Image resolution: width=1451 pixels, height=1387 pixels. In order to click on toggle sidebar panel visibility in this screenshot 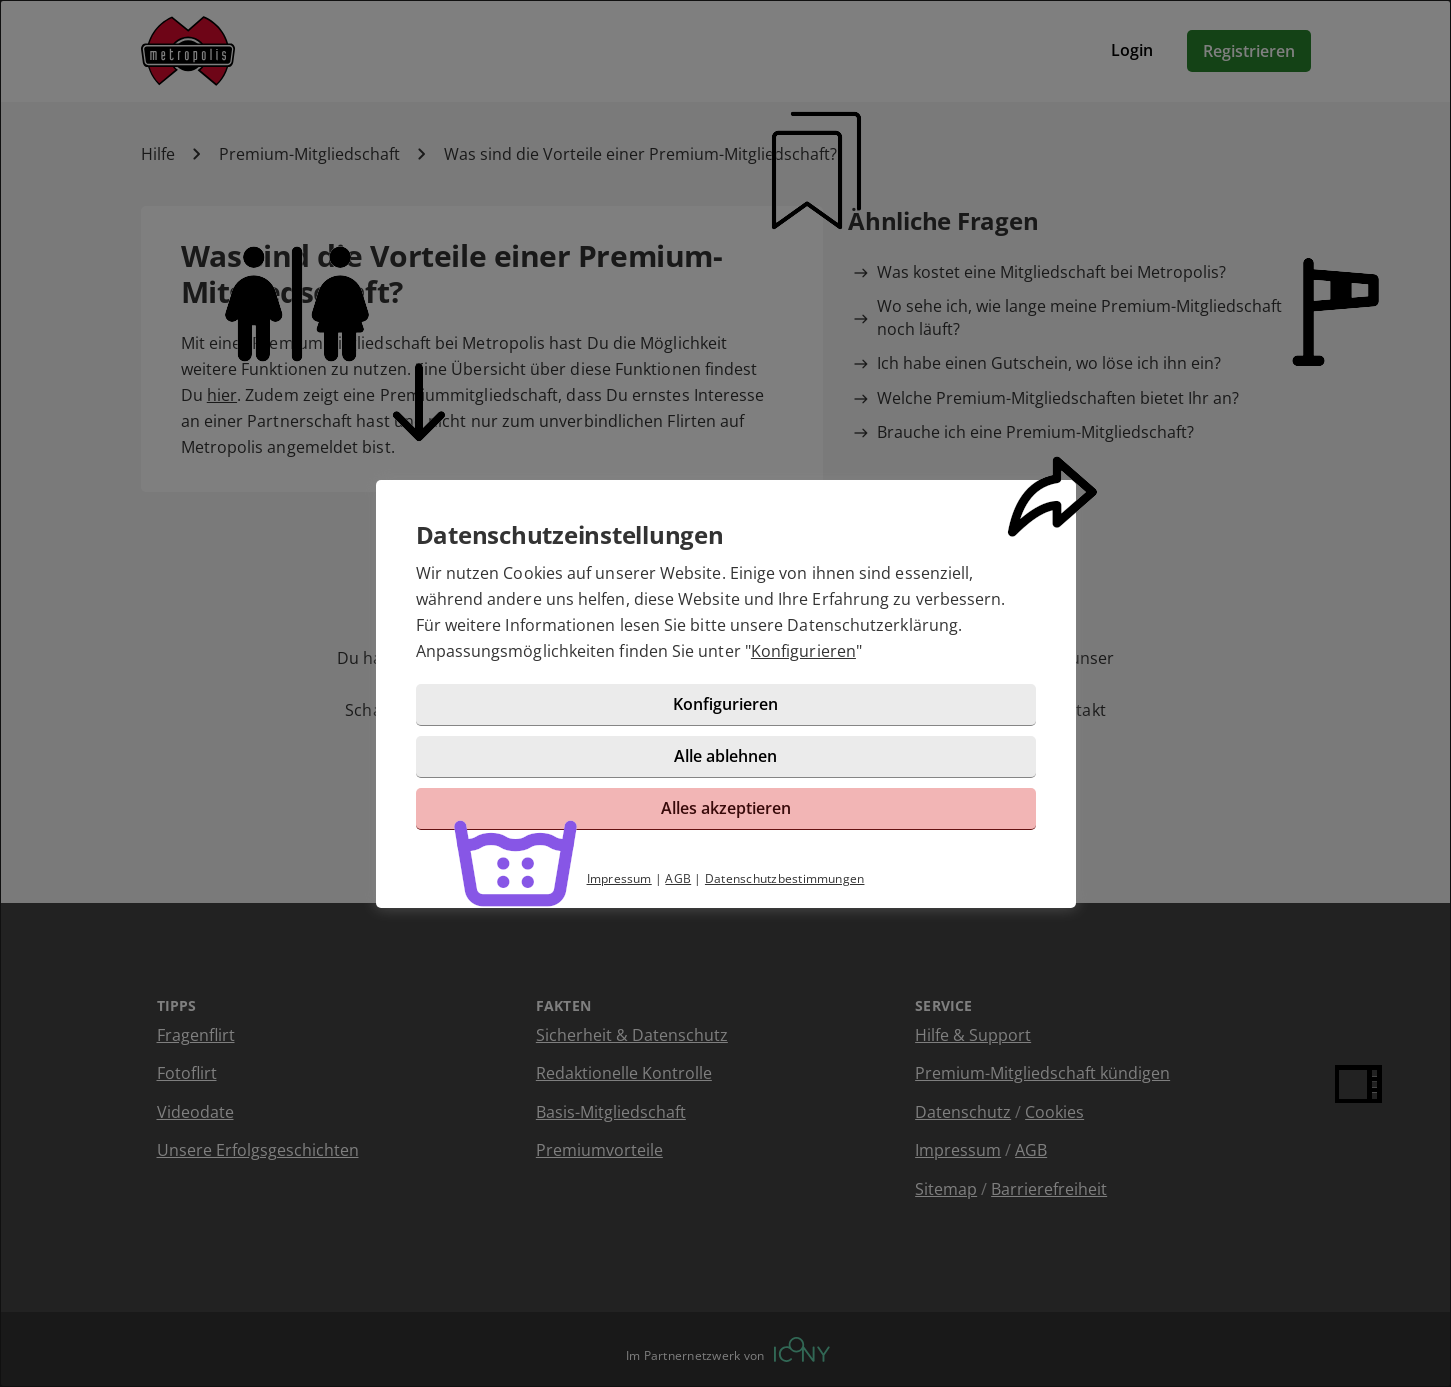, I will do `click(1358, 1084)`.